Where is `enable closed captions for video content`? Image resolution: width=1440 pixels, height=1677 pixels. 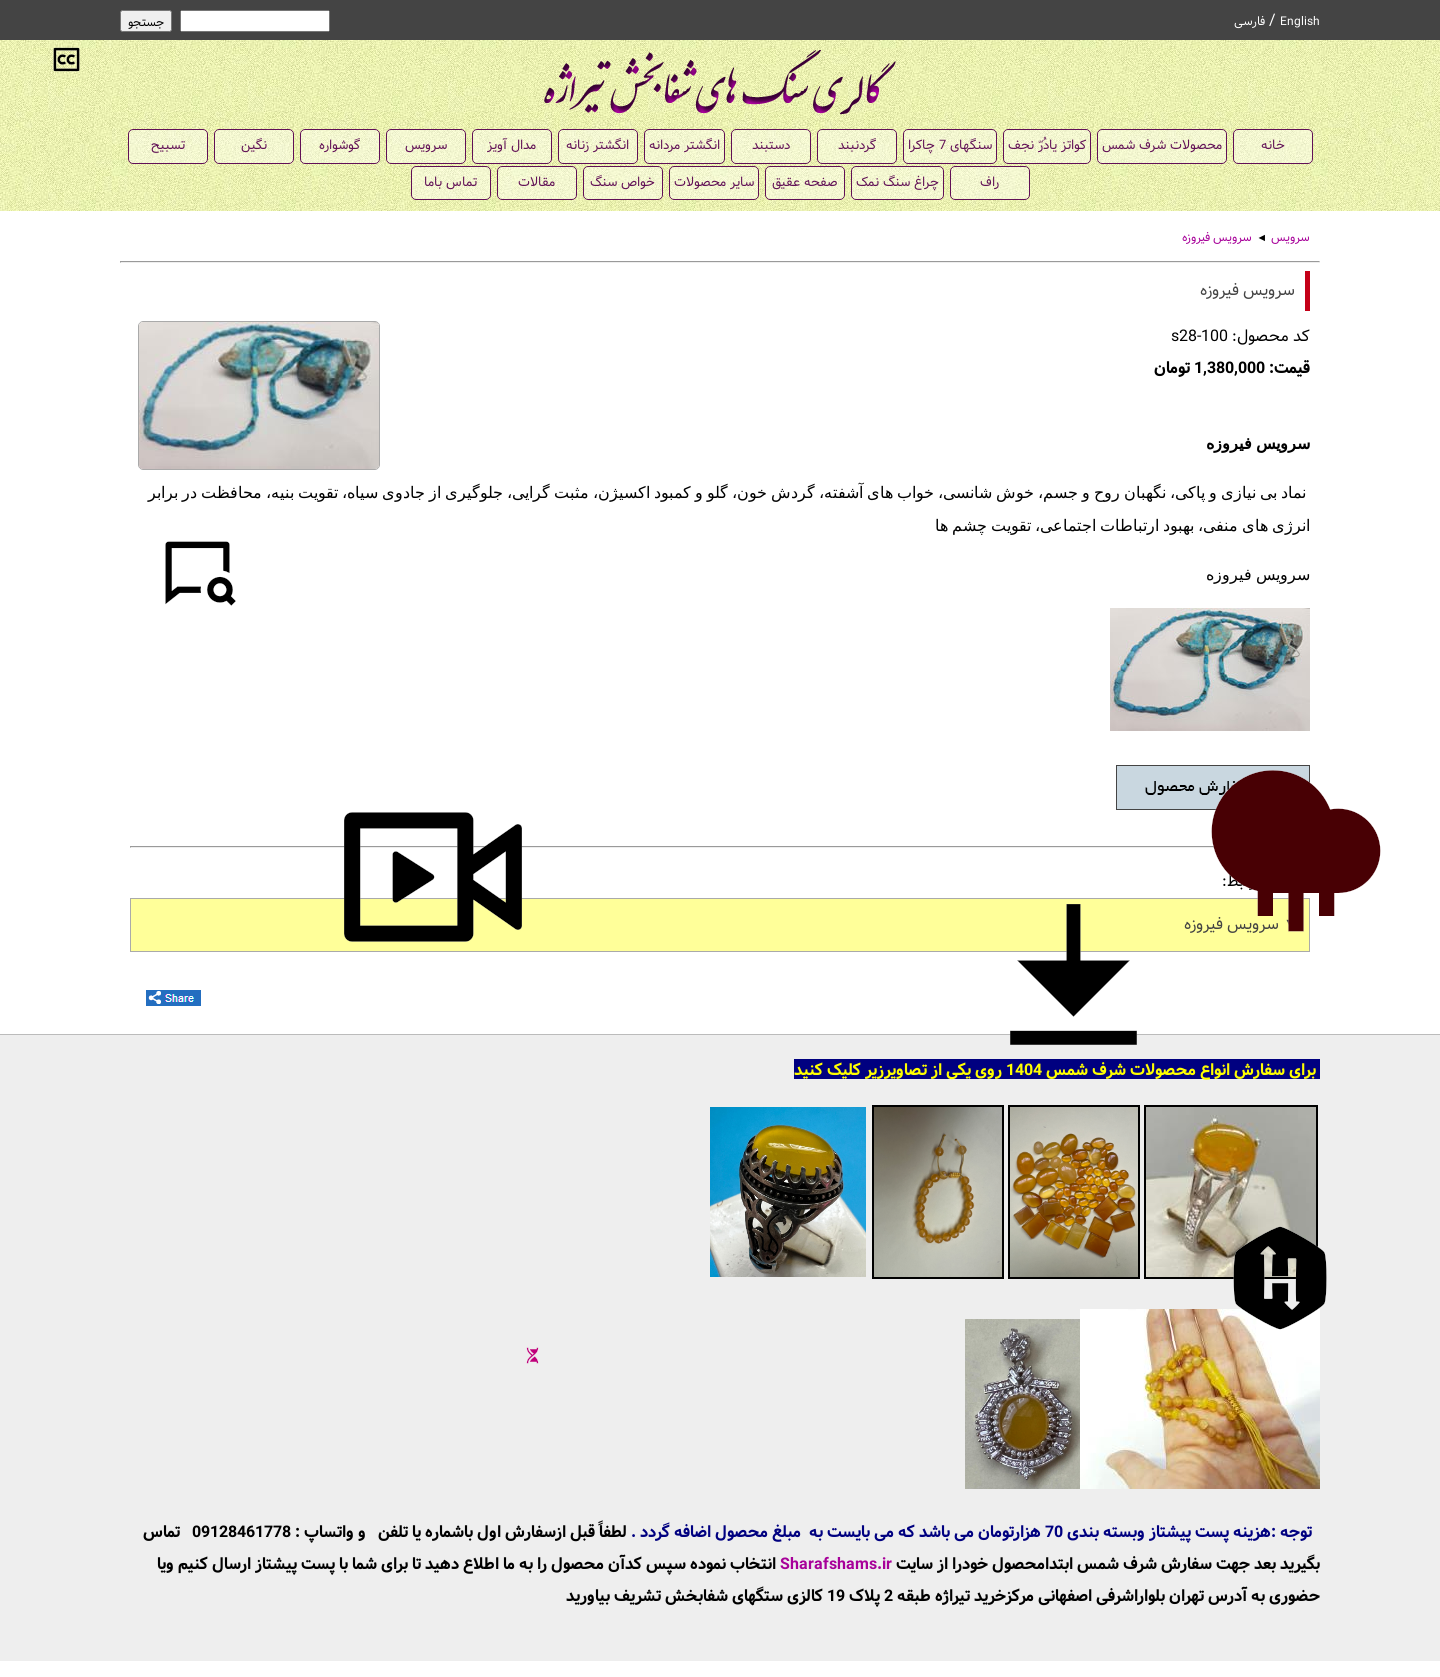 enable closed captions for video content is located at coordinates (66, 59).